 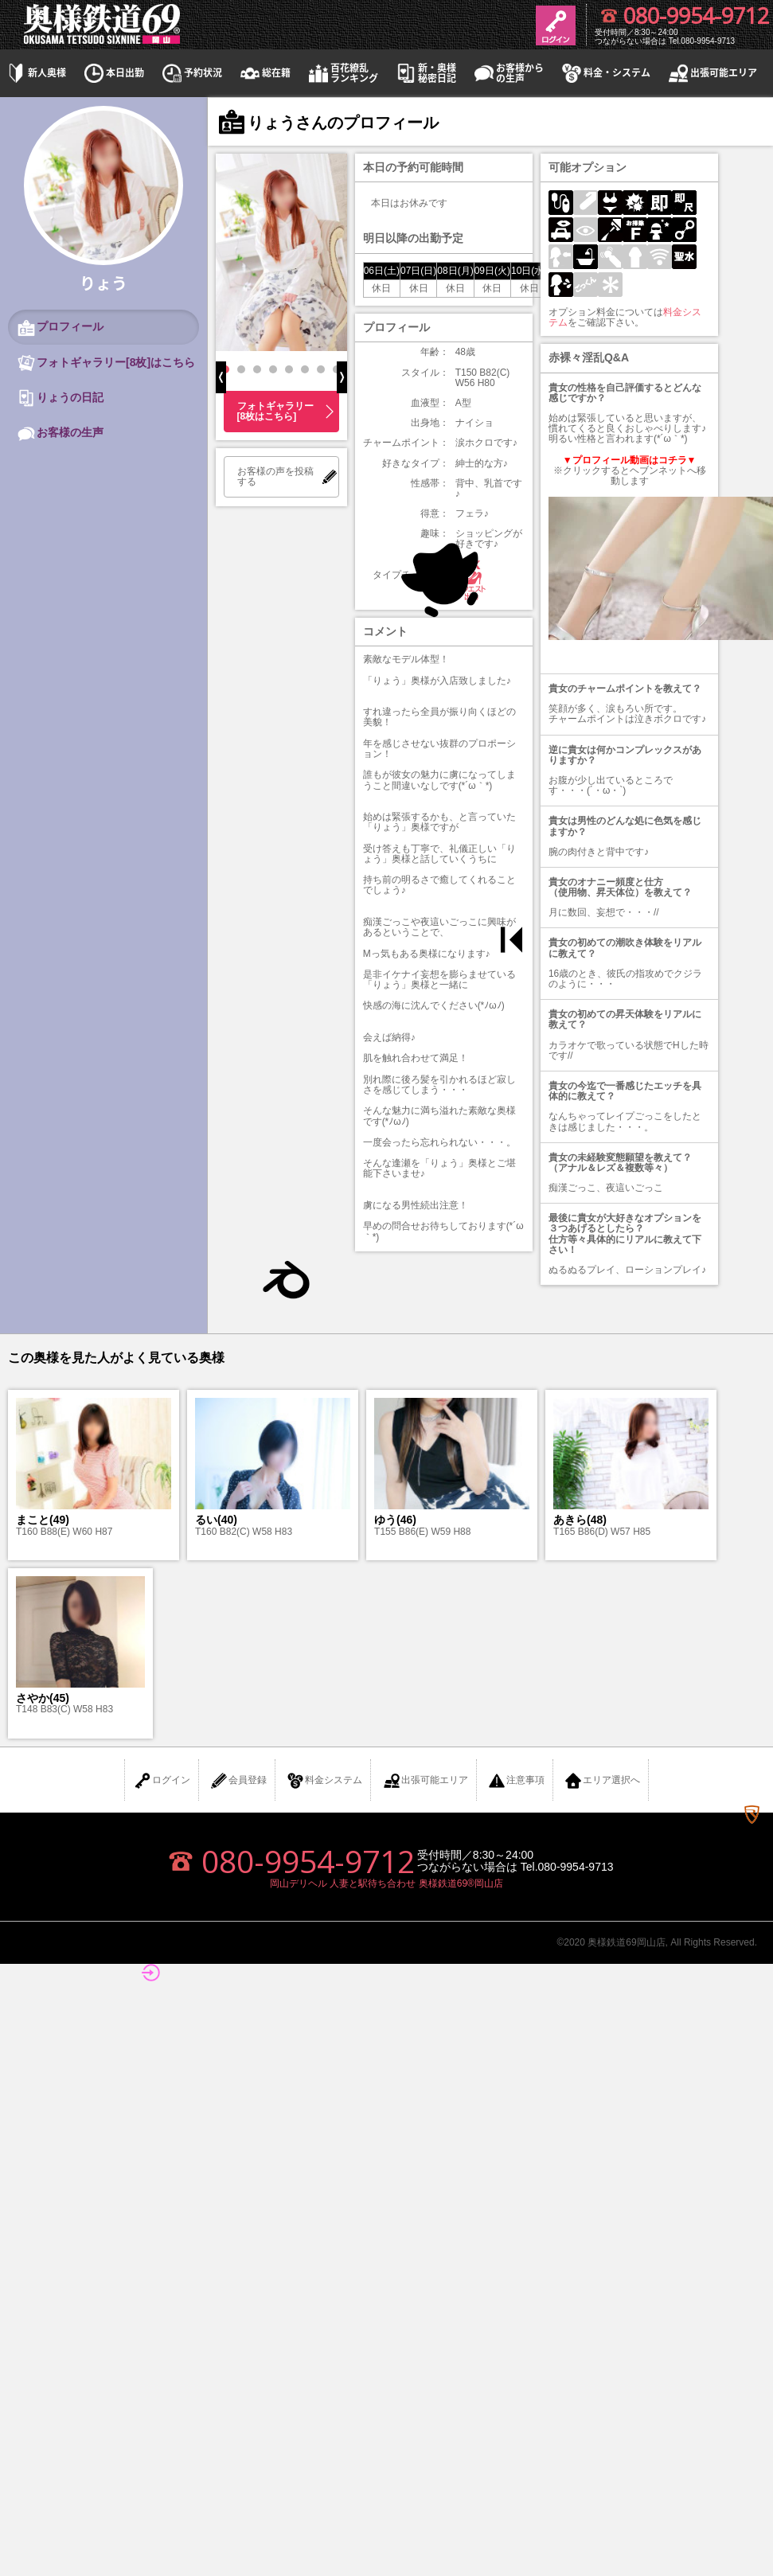 I want to click on open blender 3D modeling application, so click(x=286, y=1280).